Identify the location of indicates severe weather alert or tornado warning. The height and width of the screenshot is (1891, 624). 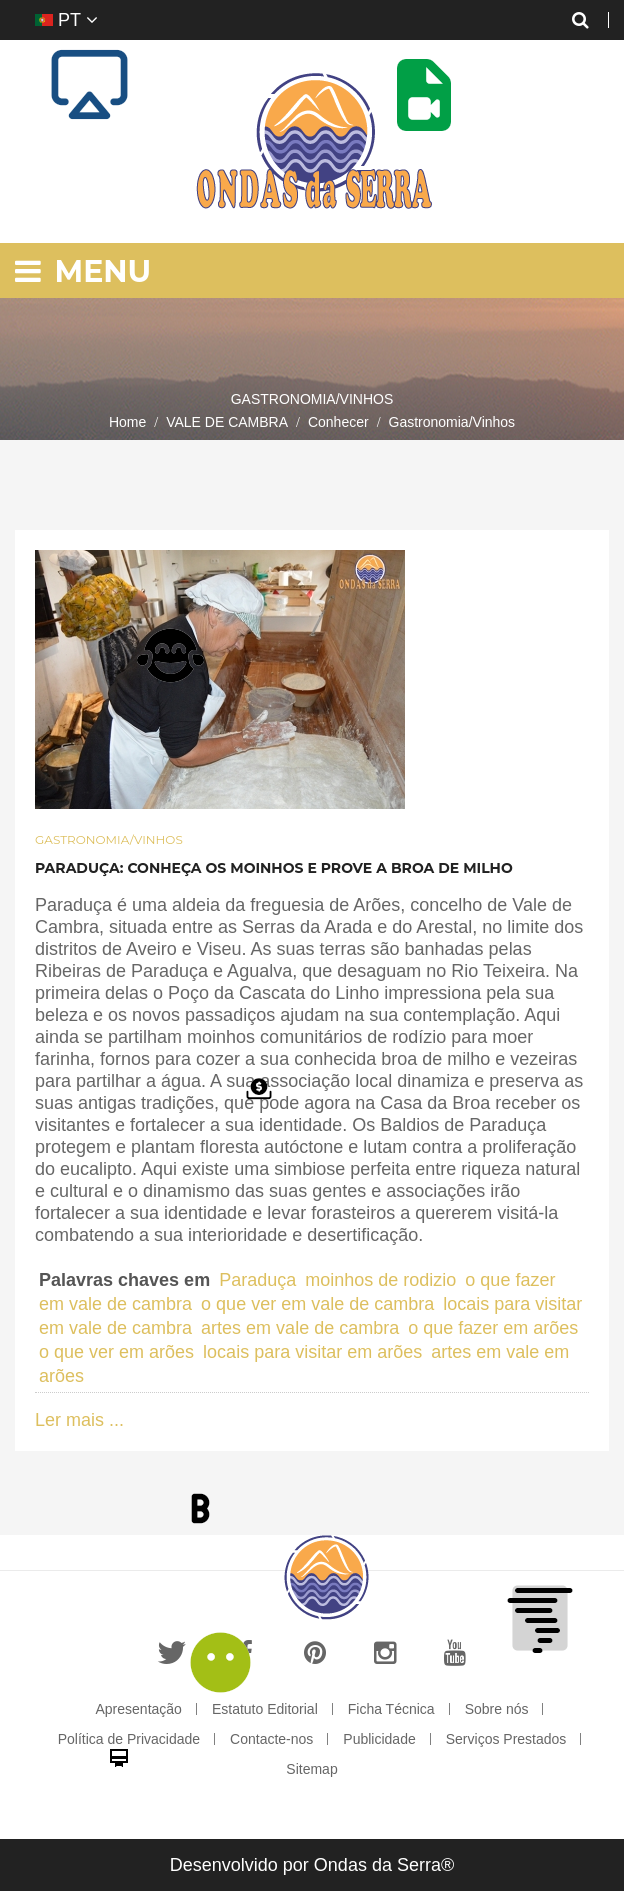
(540, 1618).